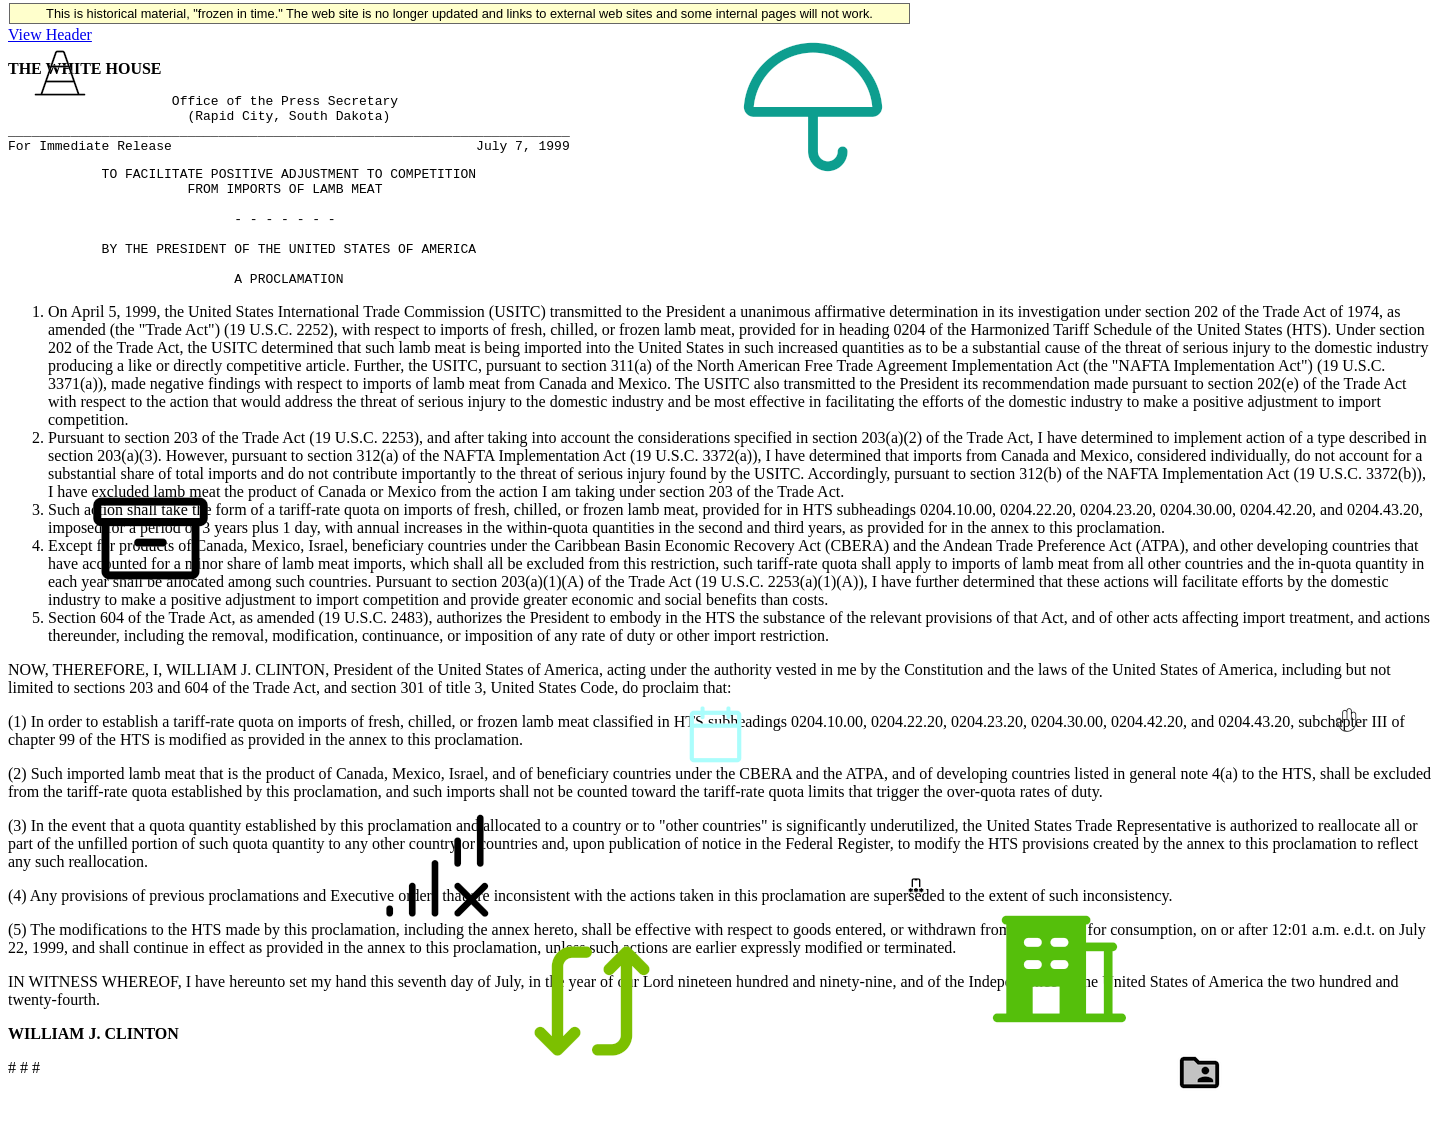 Image resolution: width=1440 pixels, height=1129 pixels. Describe the element at coordinates (439, 872) in the screenshot. I see `no cellular signal available` at that location.